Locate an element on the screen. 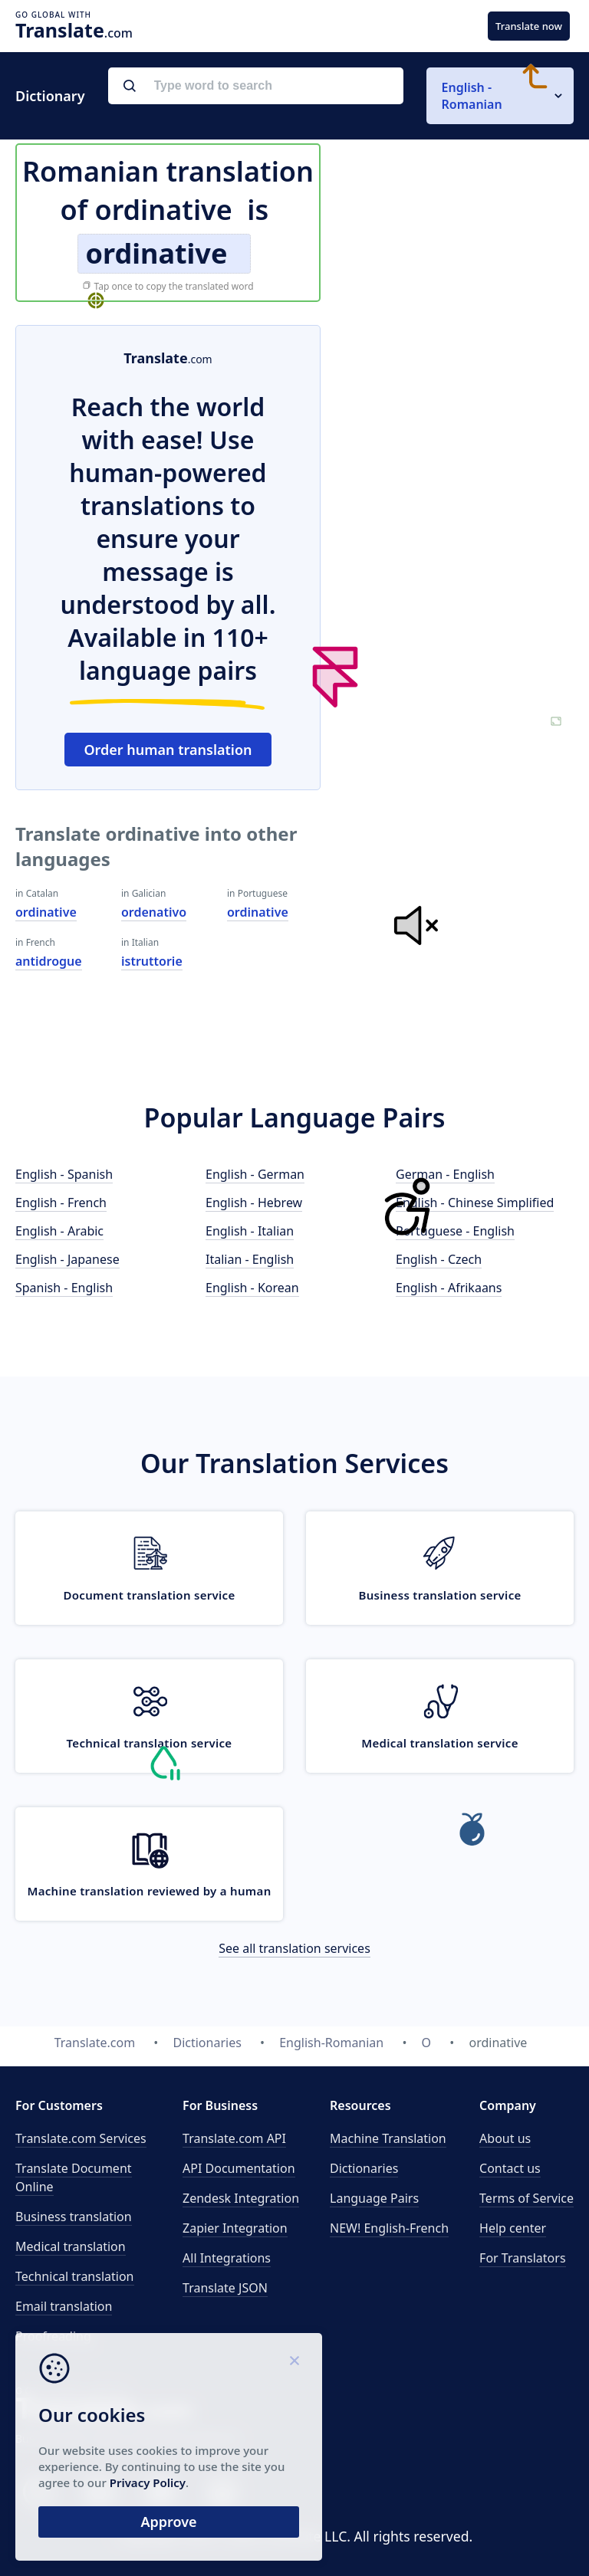 The image size is (589, 2576). mute audio or sound is located at coordinates (413, 925).